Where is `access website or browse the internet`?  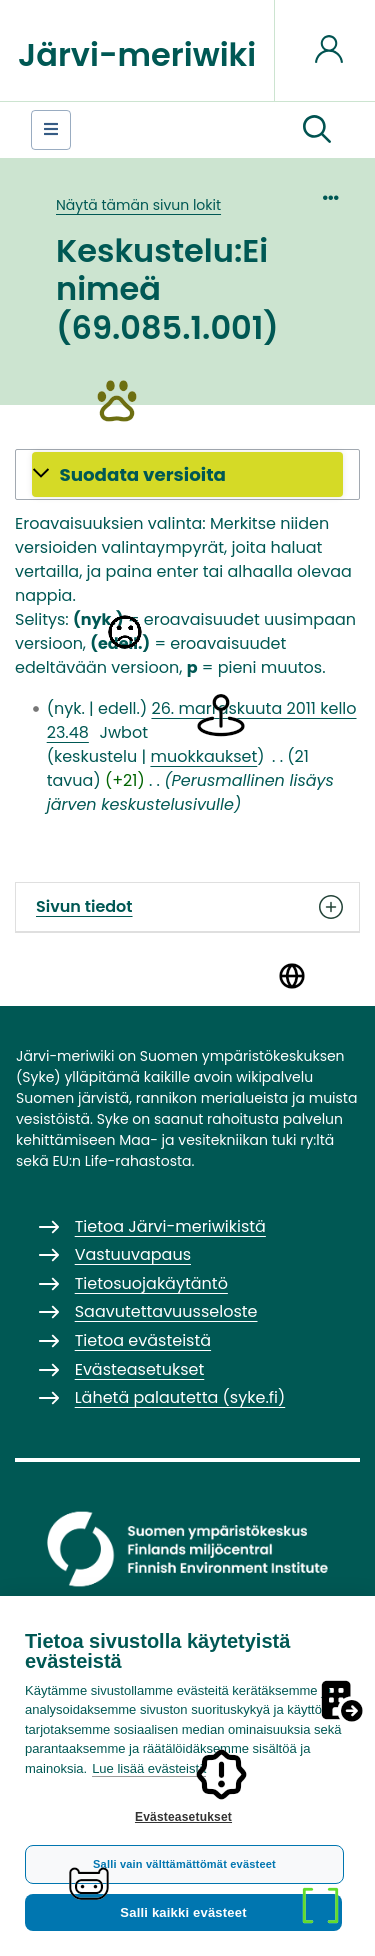 access website or browse the internet is located at coordinates (292, 976).